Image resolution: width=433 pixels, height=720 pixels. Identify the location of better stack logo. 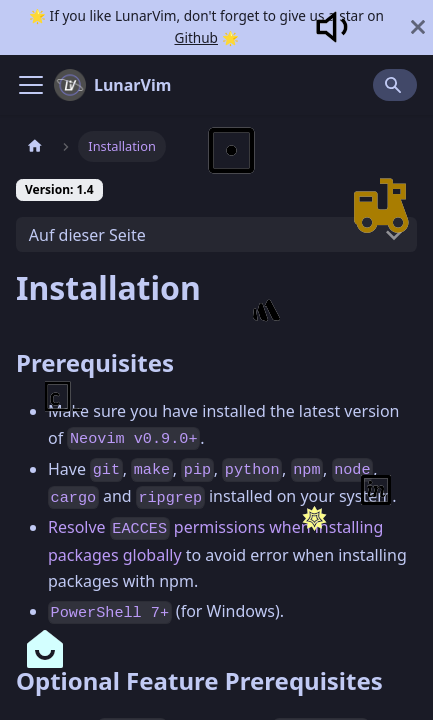
(266, 310).